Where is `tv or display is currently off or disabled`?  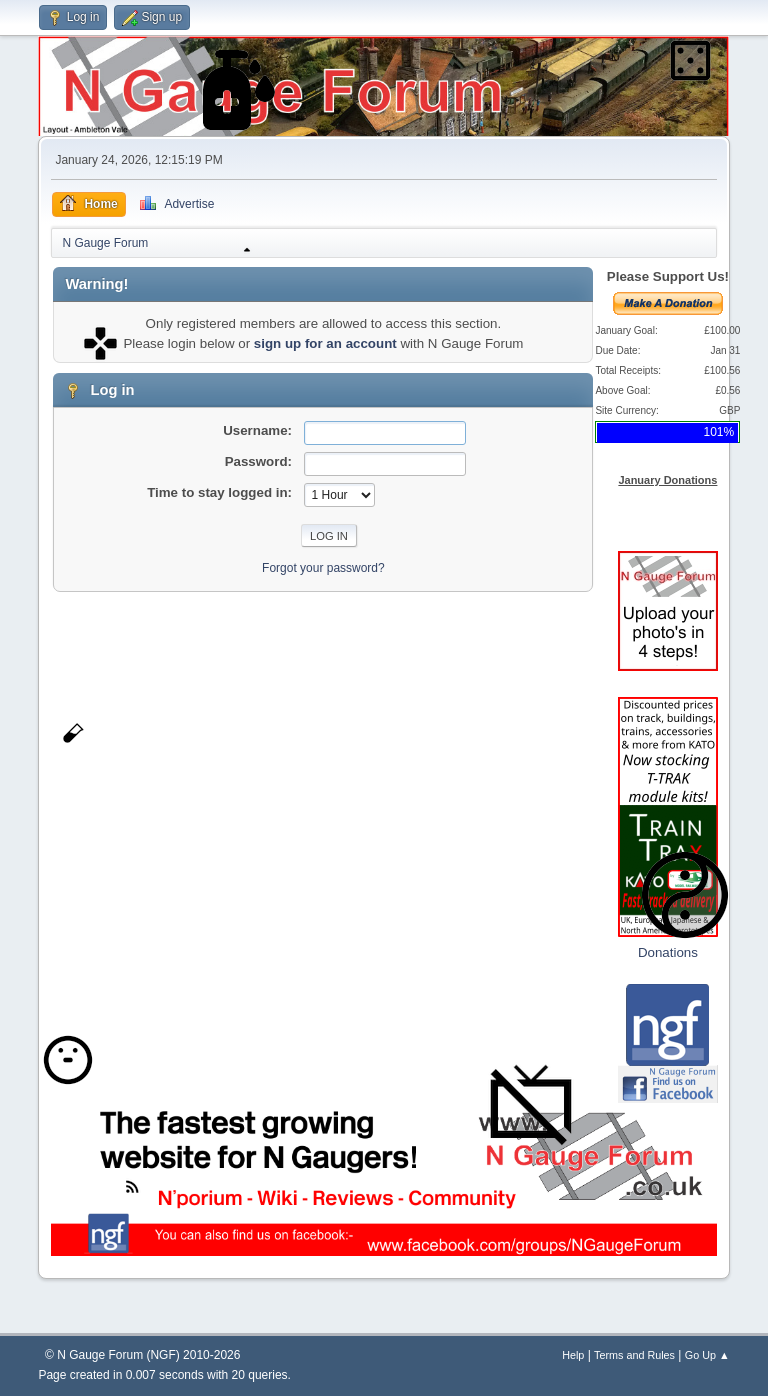
tv or display is currently off or disabled is located at coordinates (531, 1105).